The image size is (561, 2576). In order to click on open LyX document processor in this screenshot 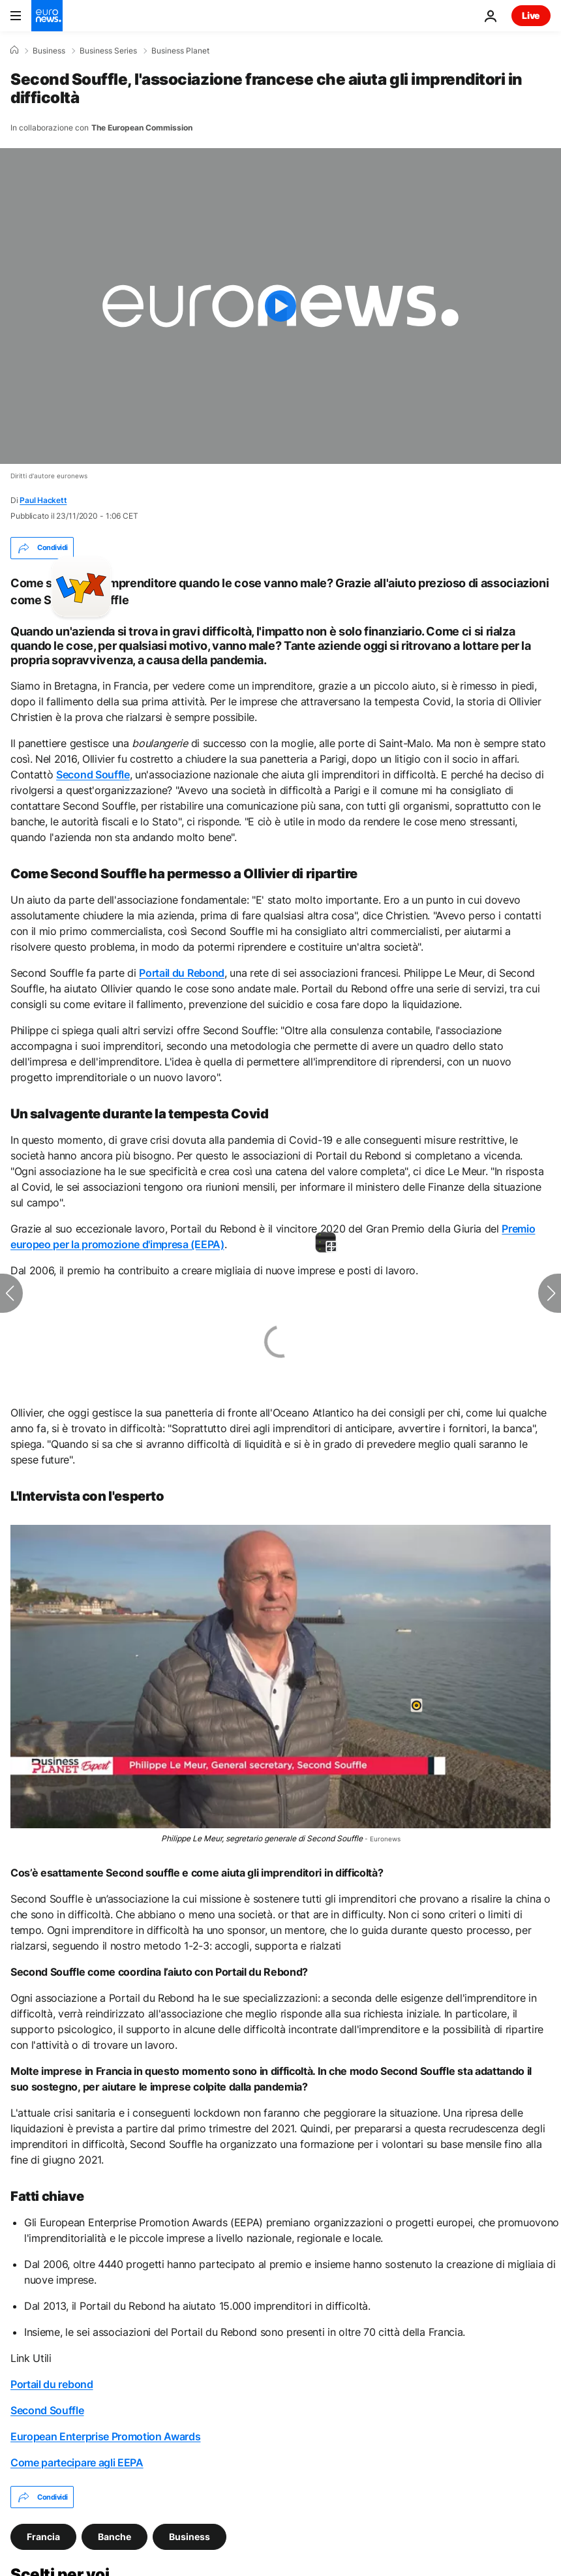, I will do `click(81, 587)`.